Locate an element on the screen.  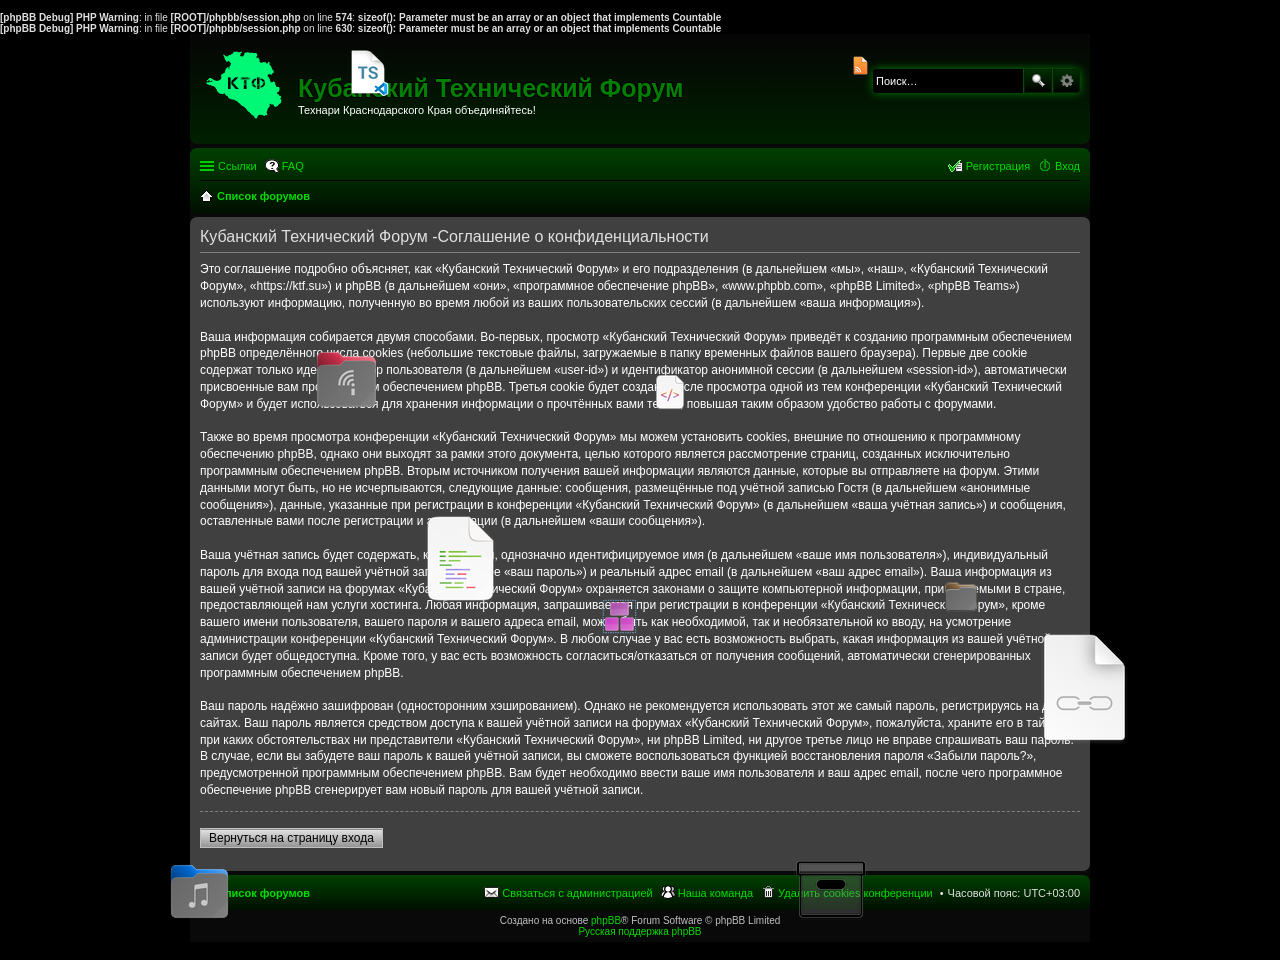
a COBOL source code file is located at coordinates (460, 558).